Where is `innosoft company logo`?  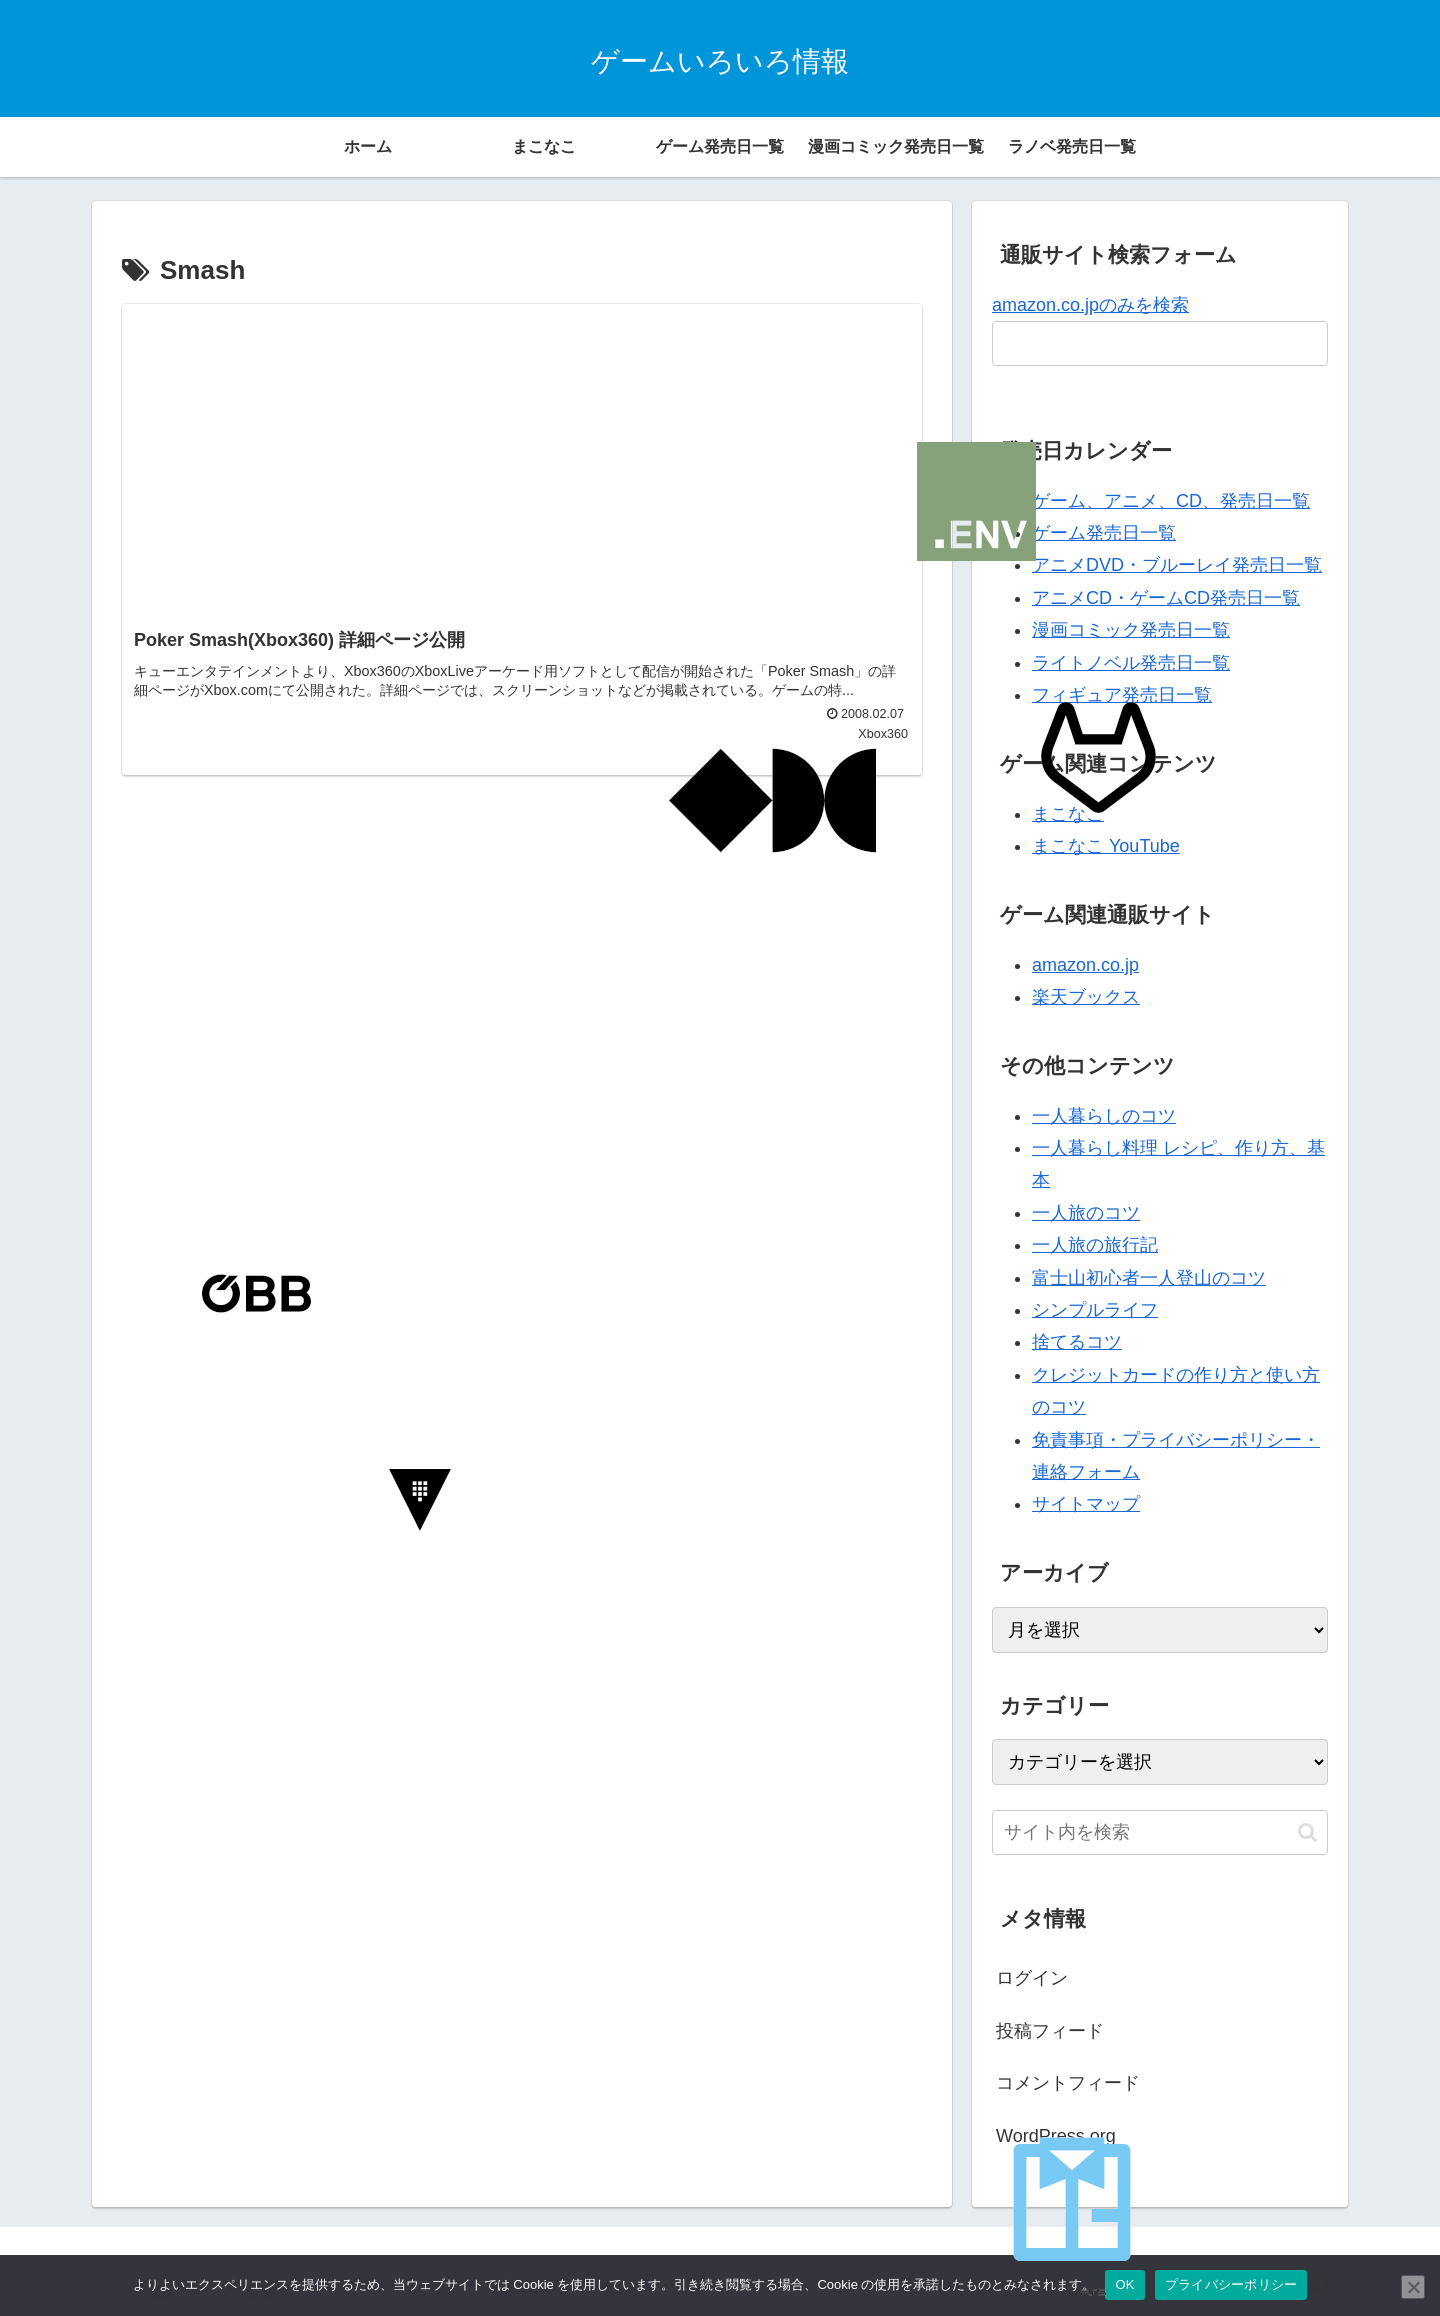 innosoft company logo is located at coordinates (772, 800).